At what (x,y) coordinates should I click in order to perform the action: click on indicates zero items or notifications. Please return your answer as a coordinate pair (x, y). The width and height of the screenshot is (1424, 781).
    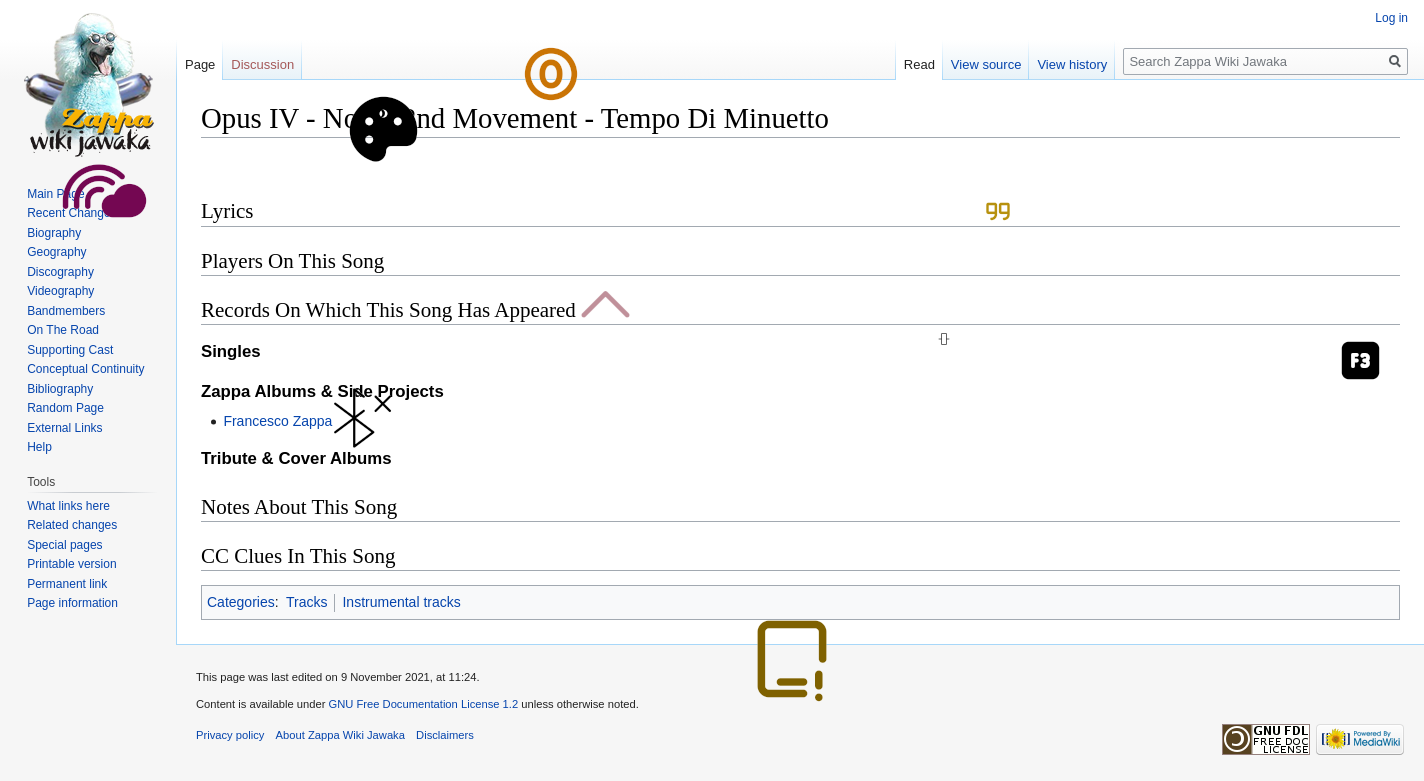
    Looking at the image, I should click on (551, 74).